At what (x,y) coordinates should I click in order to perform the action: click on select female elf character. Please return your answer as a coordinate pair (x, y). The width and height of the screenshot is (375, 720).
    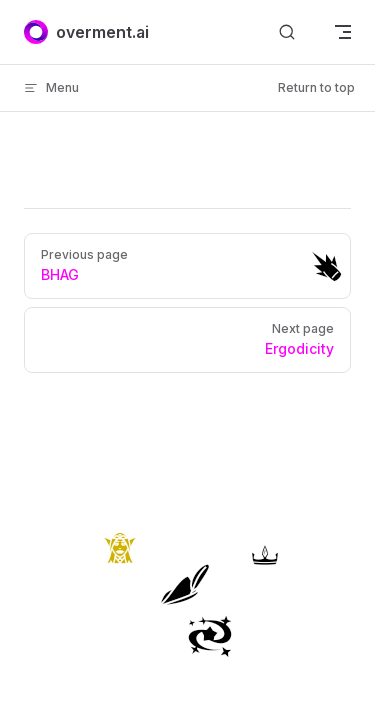
    Looking at the image, I should click on (120, 548).